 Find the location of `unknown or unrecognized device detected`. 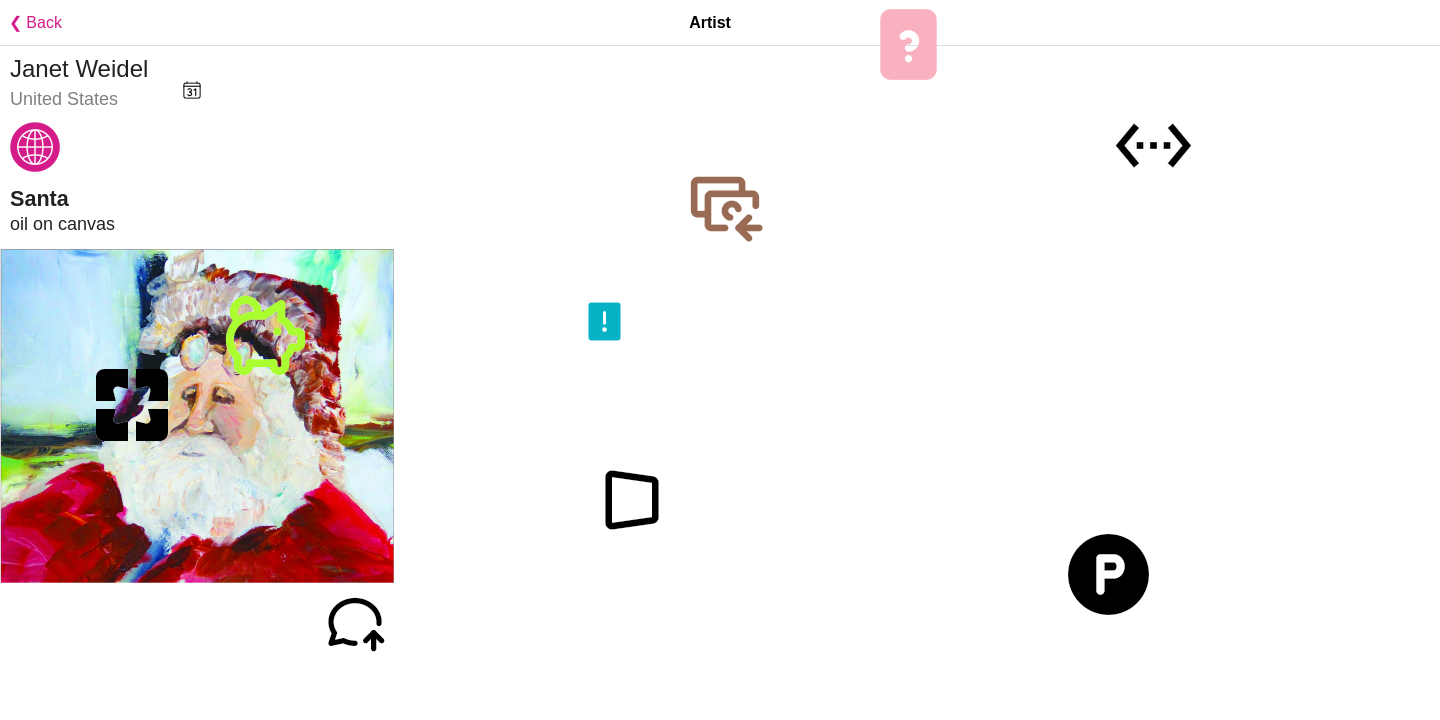

unknown or unrecognized device detected is located at coordinates (908, 44).